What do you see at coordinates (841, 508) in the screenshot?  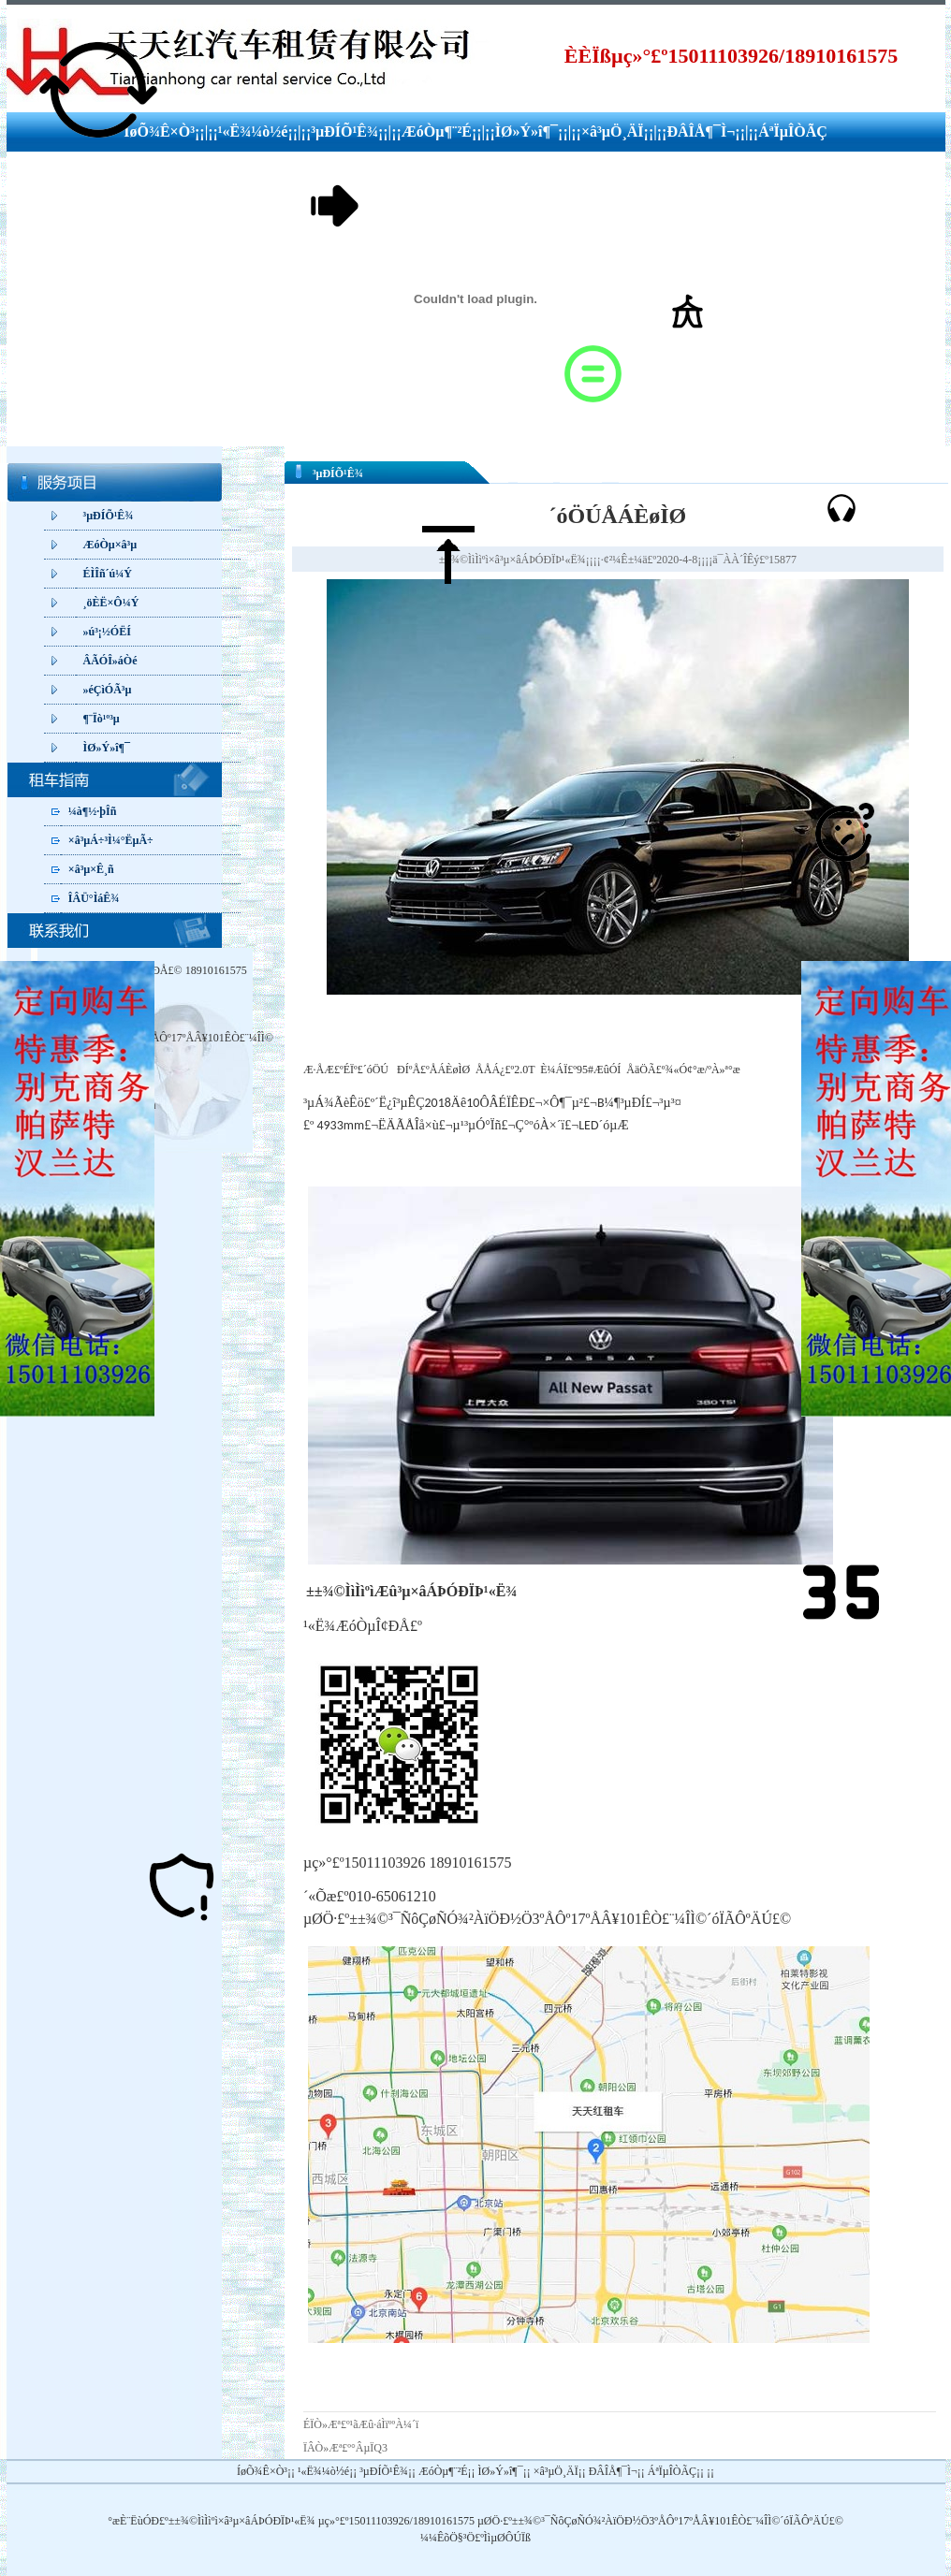 I see `contact customer support` at bounding box center [841, 508].